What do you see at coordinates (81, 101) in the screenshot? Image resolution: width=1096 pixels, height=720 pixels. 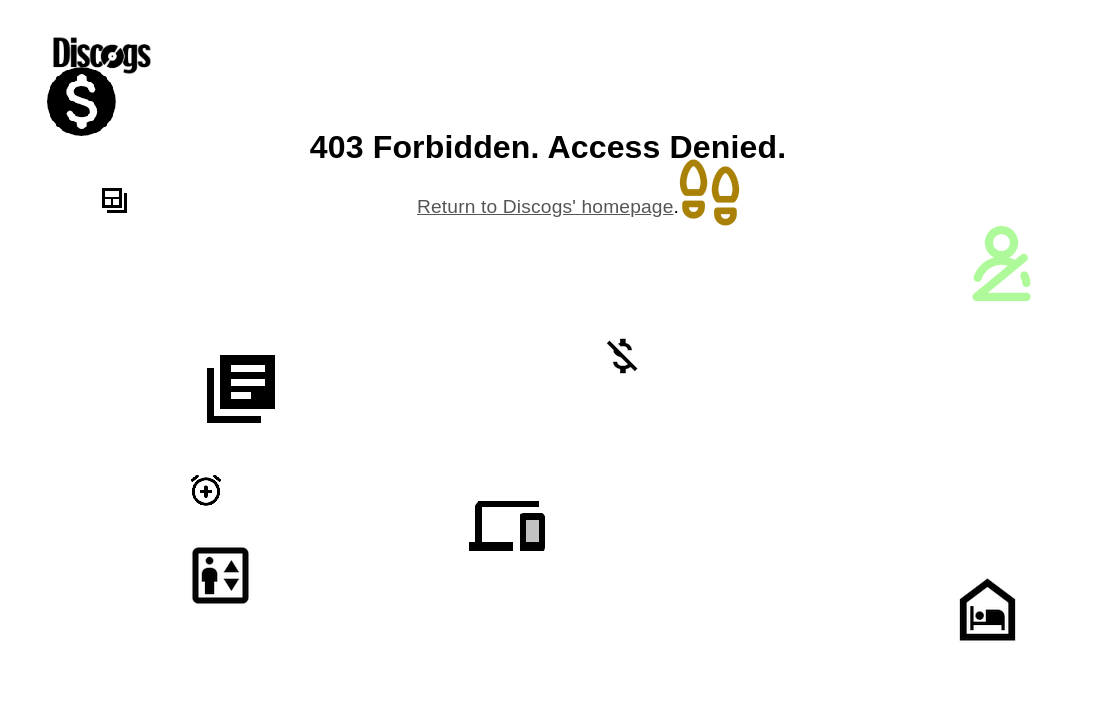 I see `view earnings or account balance` at bounding box center [81, 101].